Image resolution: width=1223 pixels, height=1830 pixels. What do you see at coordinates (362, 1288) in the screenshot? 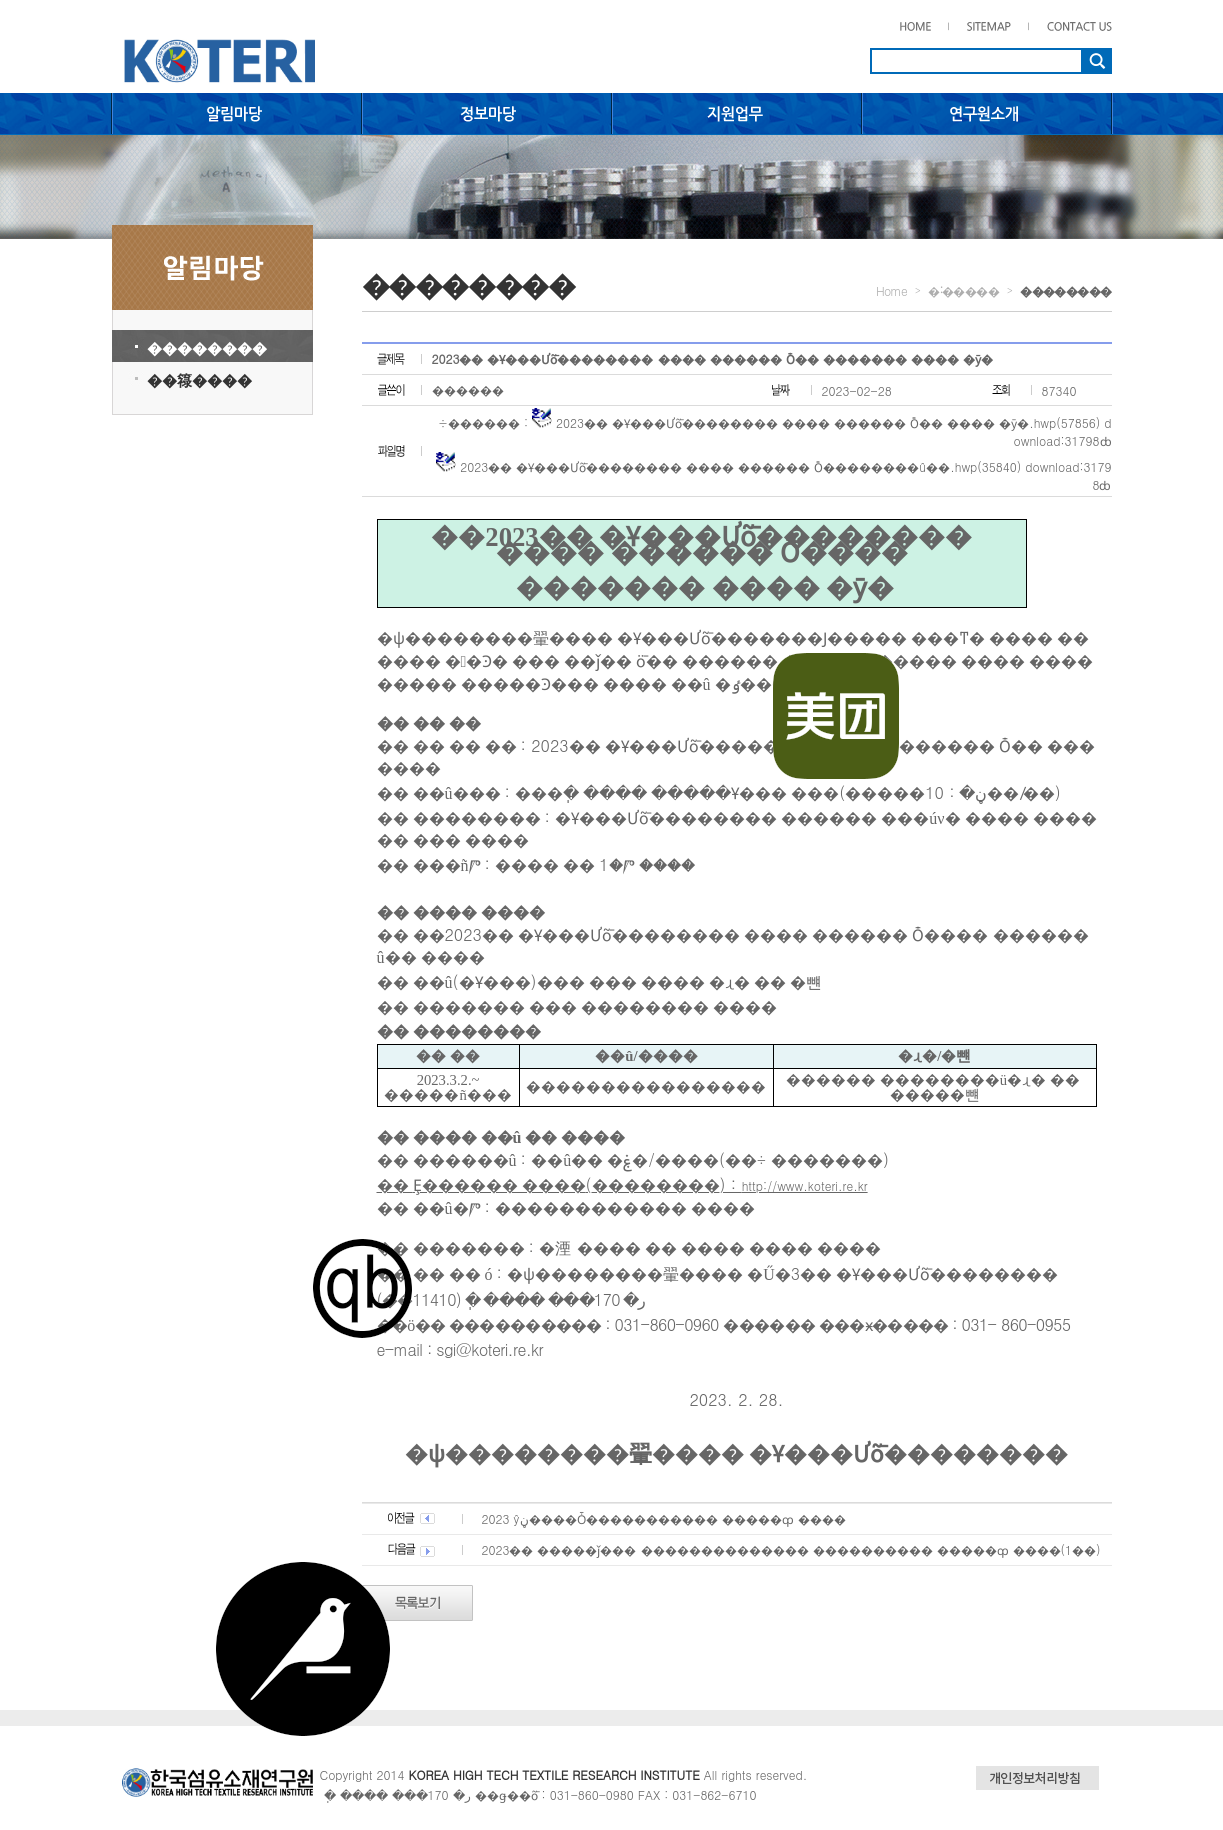
I see `open qbittorrent torrent client` at bounding box center [362, 1288].